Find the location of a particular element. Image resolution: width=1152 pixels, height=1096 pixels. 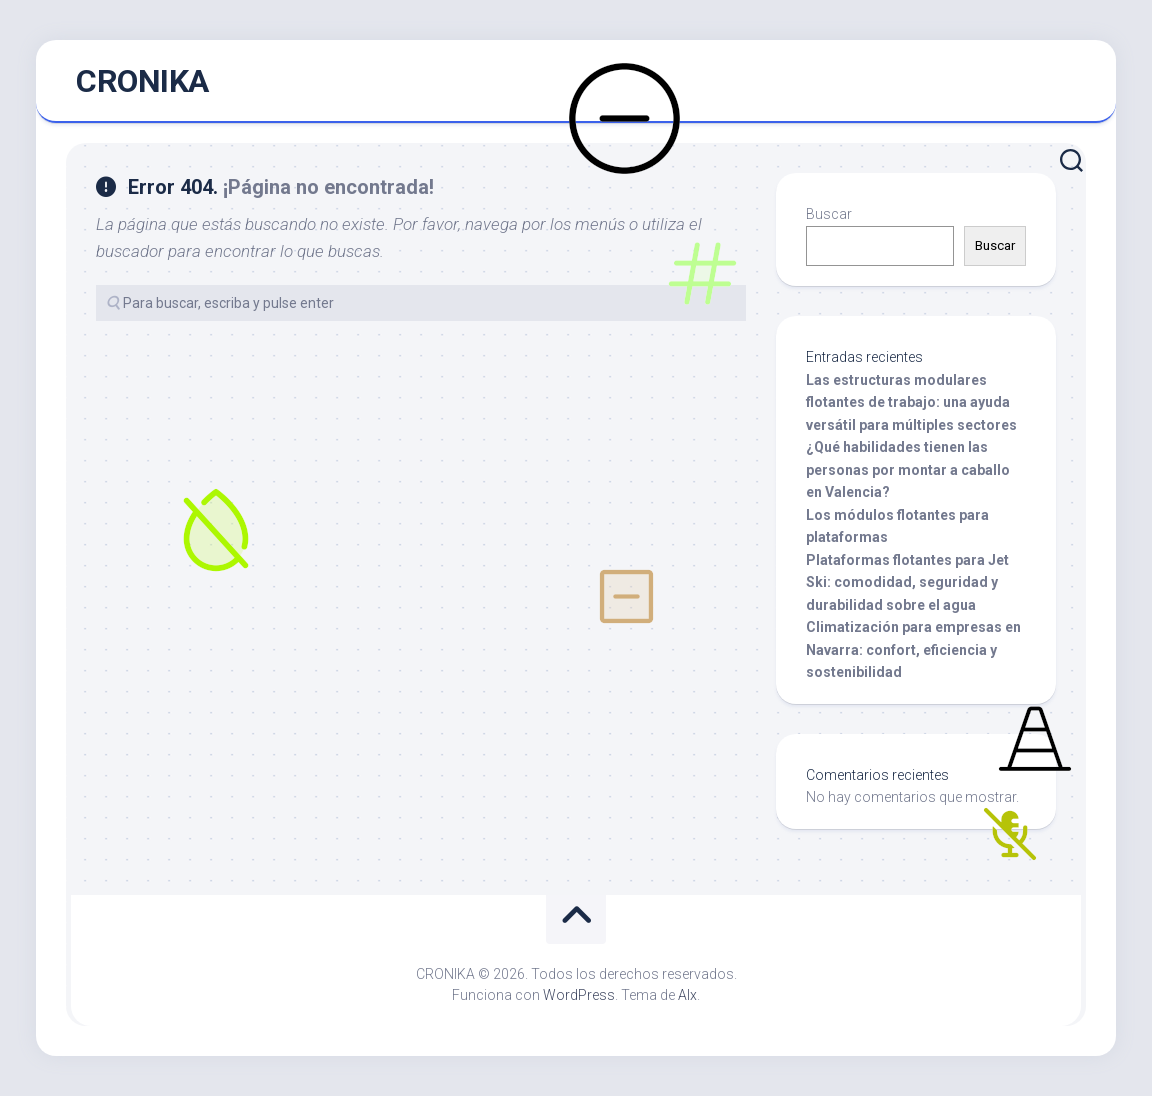

indicates a work in progress or under construction area is located at coordinates (1035, 740).